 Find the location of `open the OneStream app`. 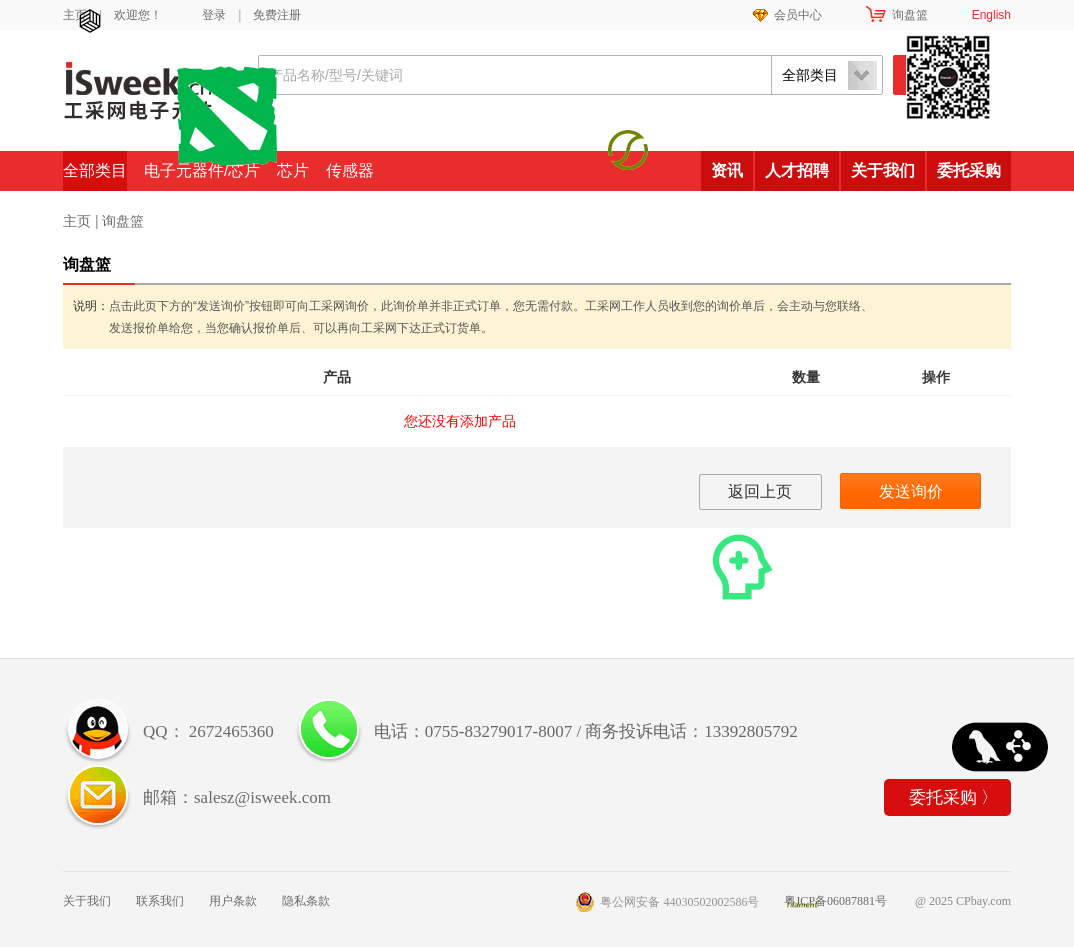

open the OneStream app is located at coordinates (628, 150).